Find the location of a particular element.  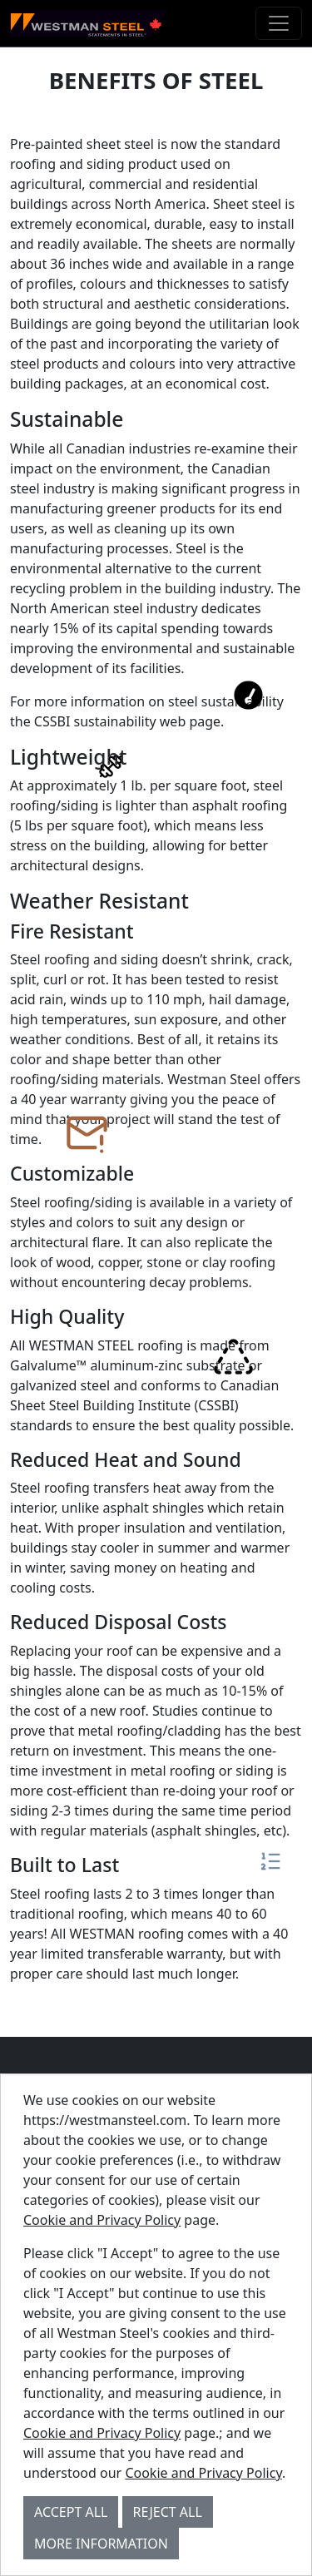

indicates high performance or speed level is located at coordinates (248, 695).